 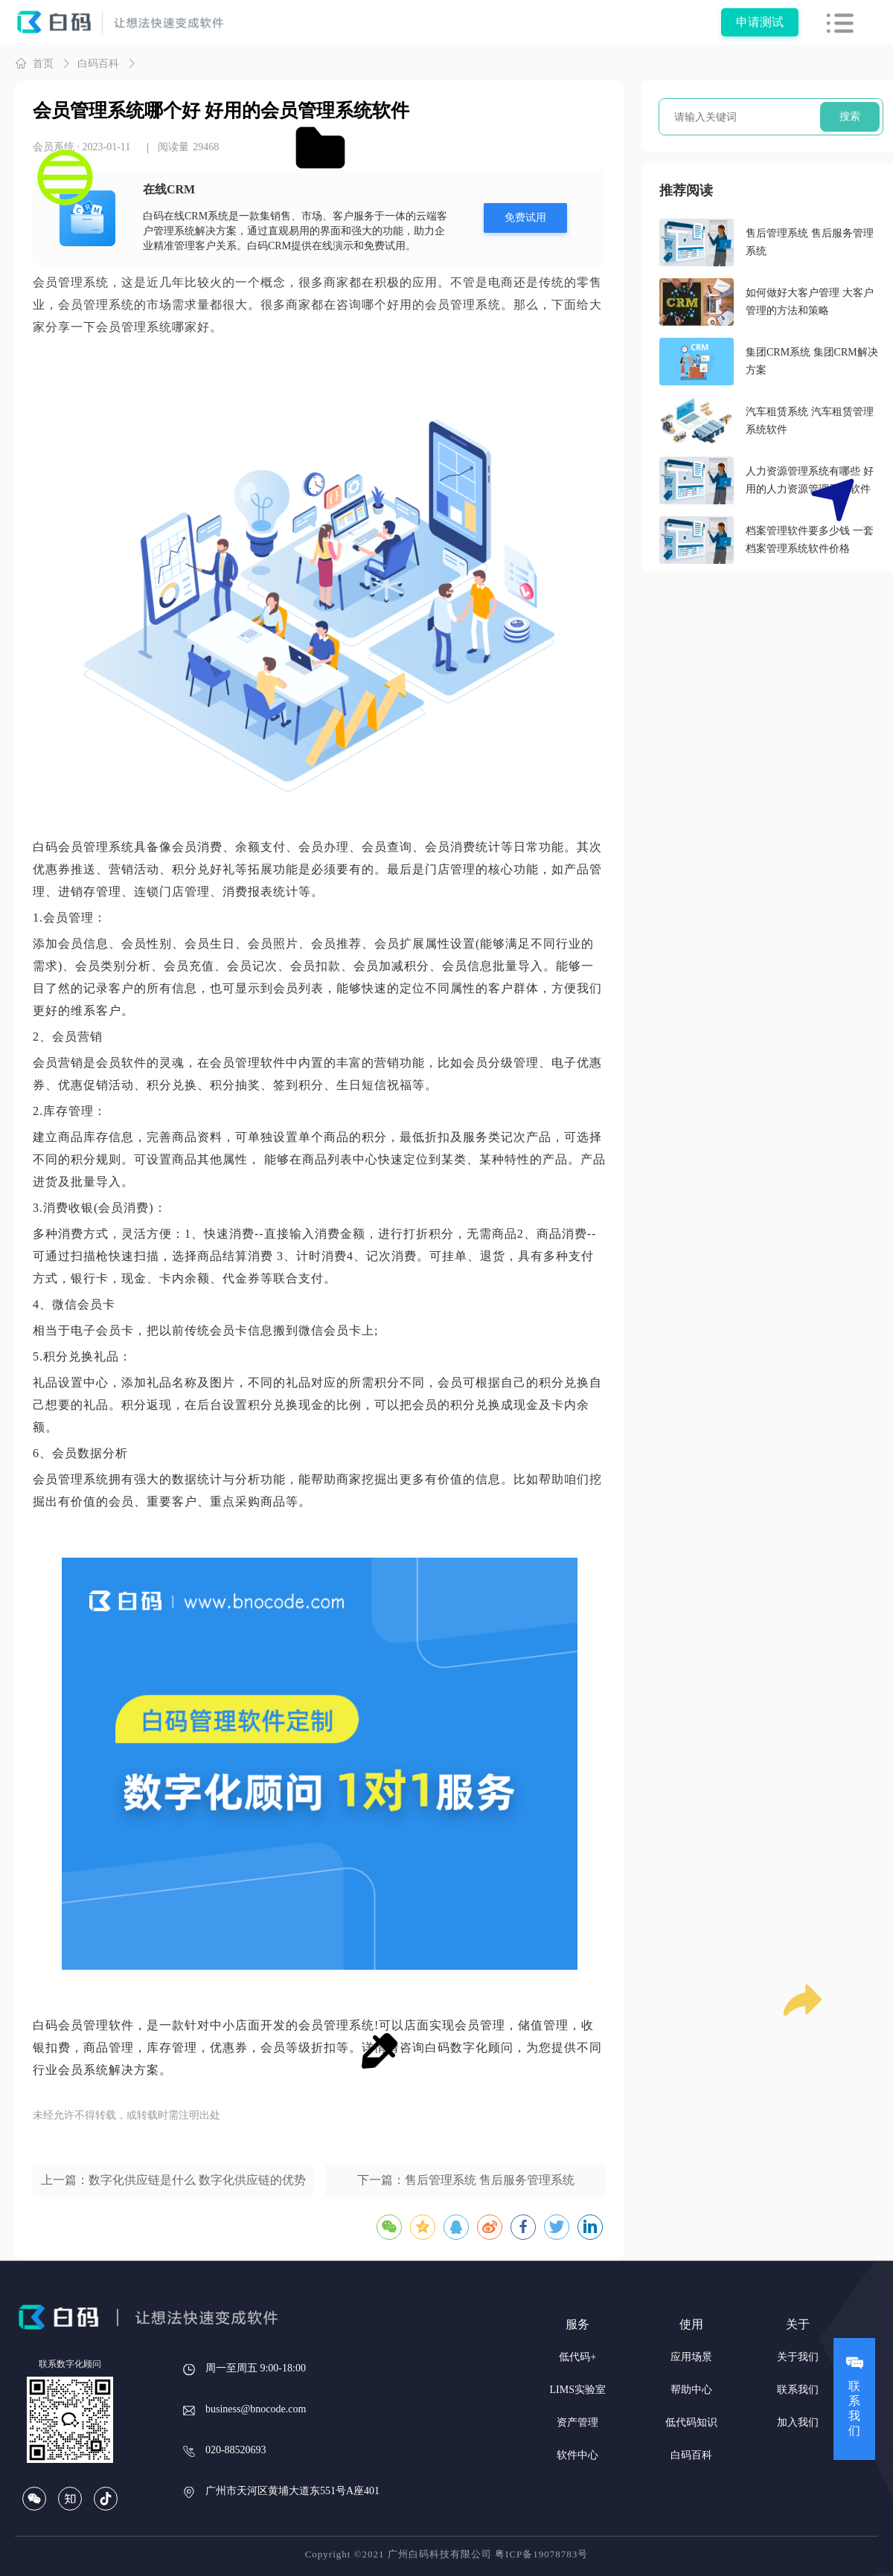 What do you see at coordinates (835, 498) in the screenshot?
I see `navigate to current location` at bounding box center [835, 498].